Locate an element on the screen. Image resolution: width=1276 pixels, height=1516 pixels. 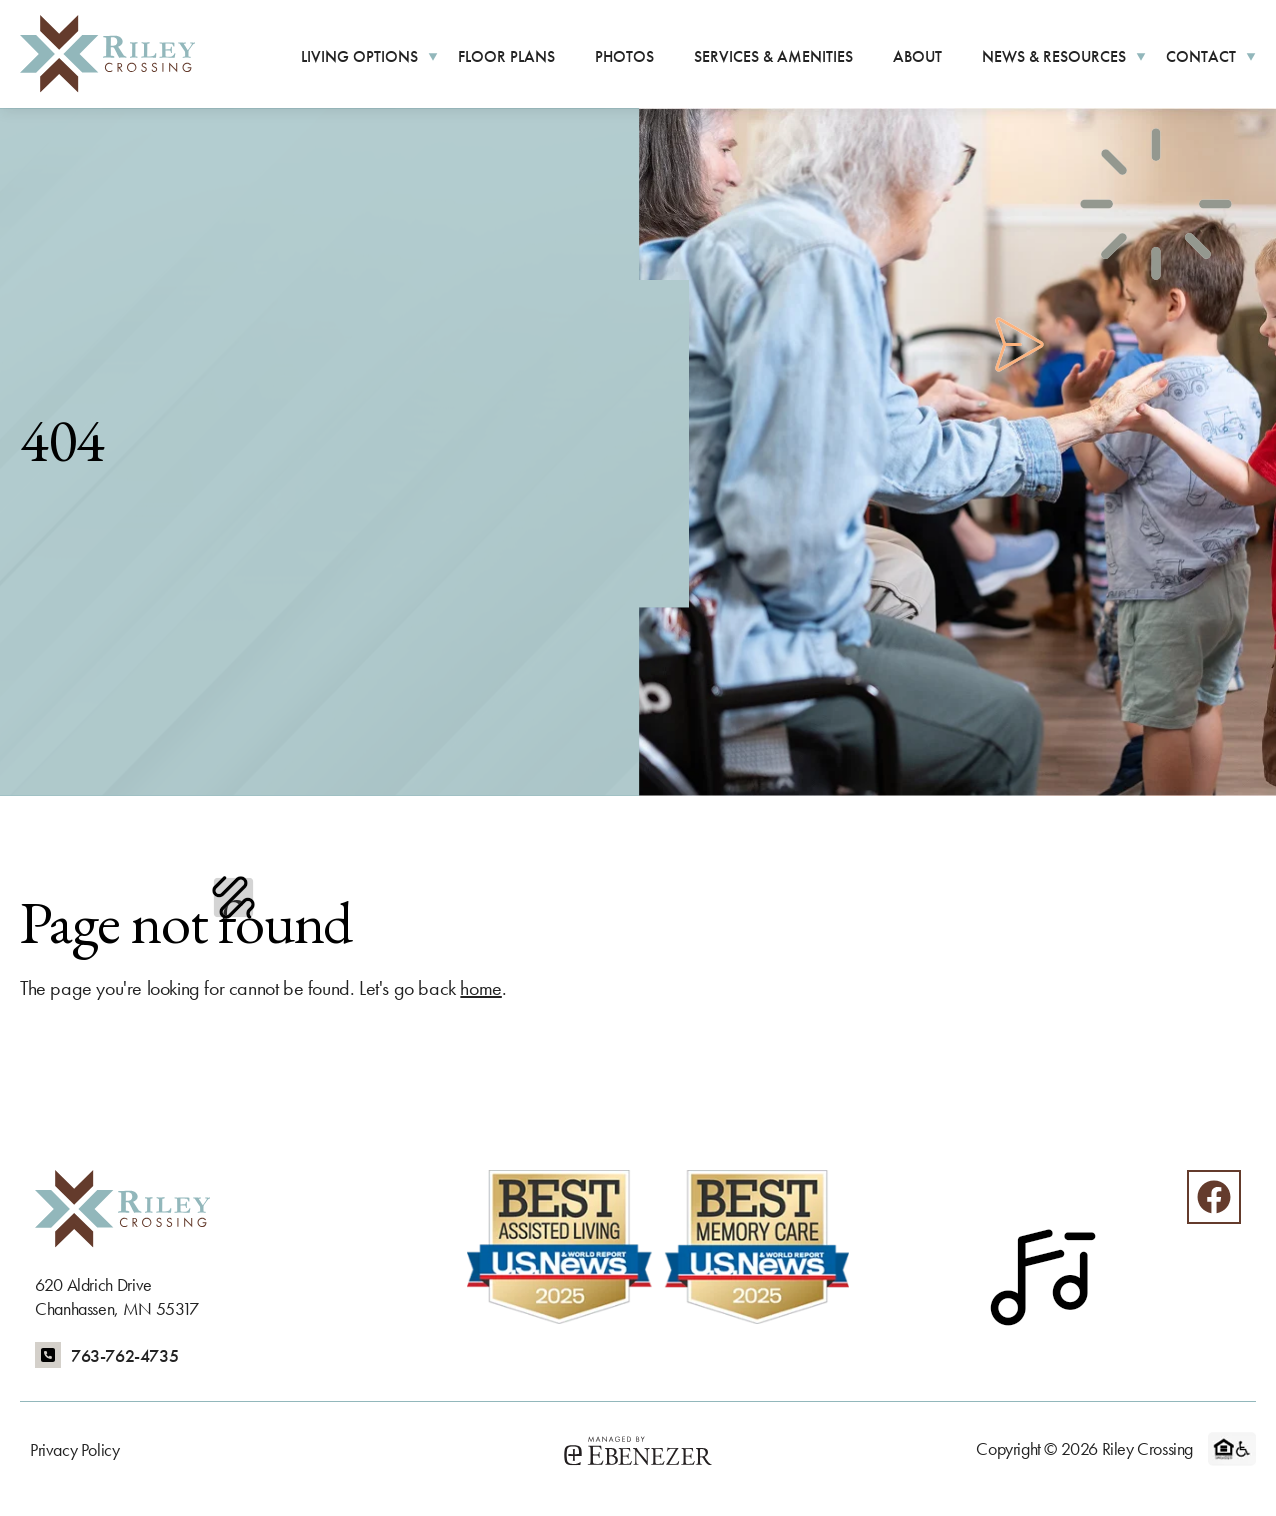
send a message is located at coordinates (1016, 344).